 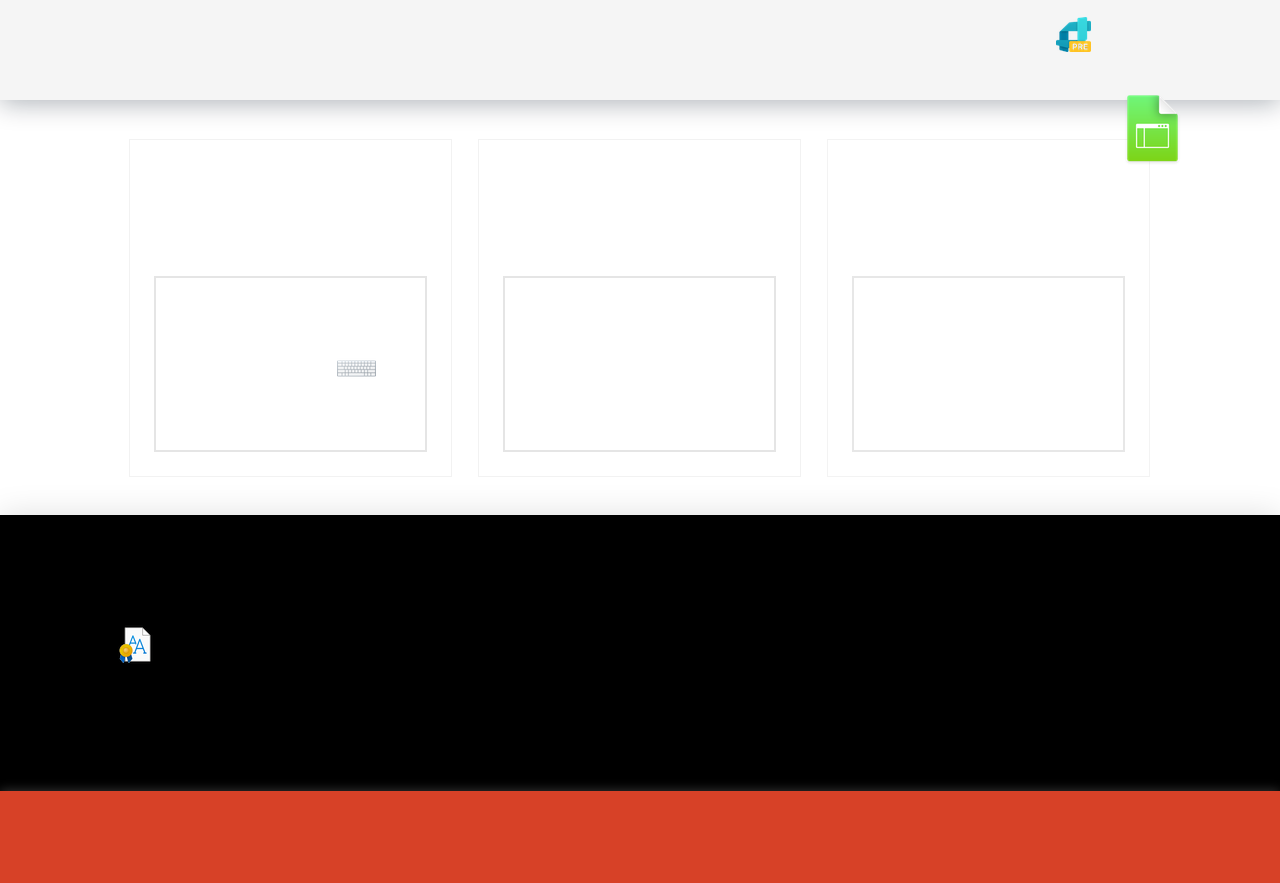 What do you see at coordinates (356, 368) in the screenshot?
I see `access keyboard settings` at bounding box center [356, 368].